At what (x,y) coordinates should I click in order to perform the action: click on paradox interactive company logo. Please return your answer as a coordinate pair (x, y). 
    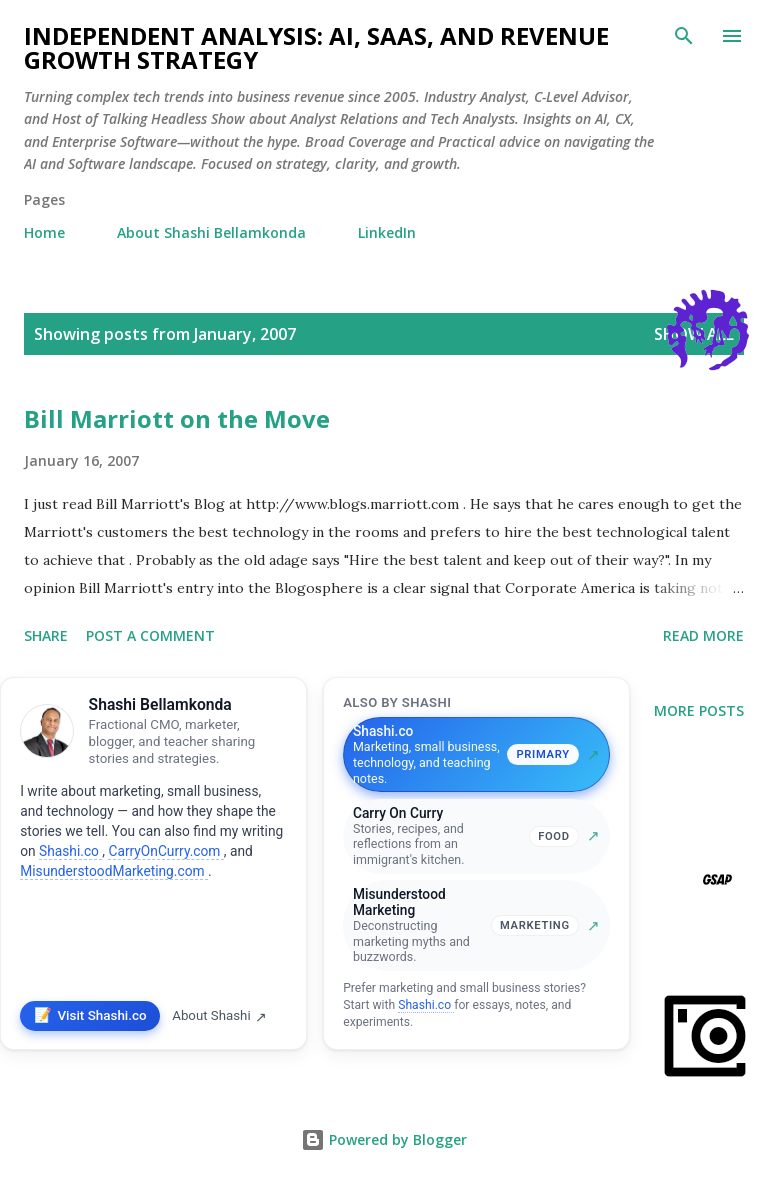
    Looking at the image, I should click on (708, 330).